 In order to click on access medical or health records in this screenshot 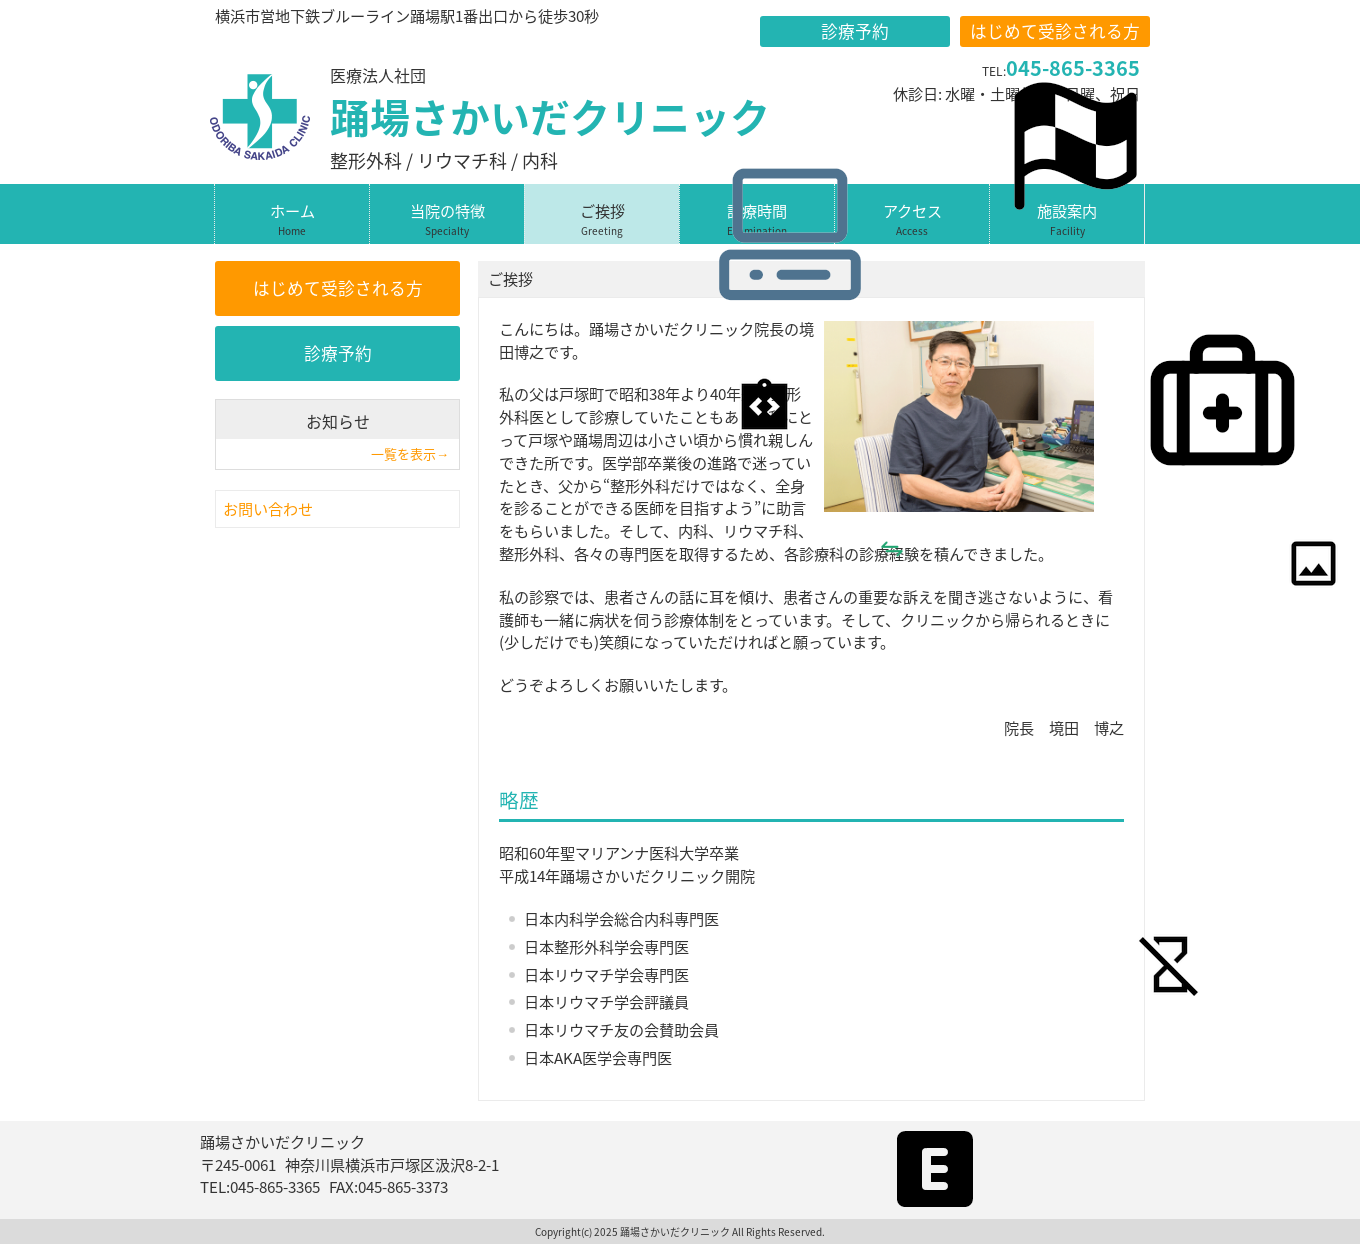, I will do `click(1222, 406)`.